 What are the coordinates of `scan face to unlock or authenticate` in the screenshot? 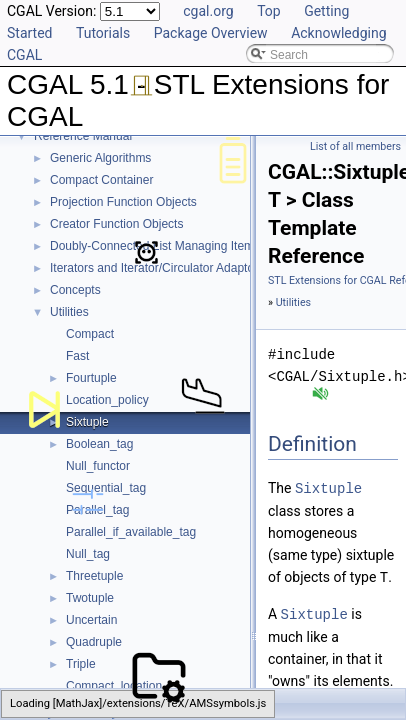 It's located at (146, 252).